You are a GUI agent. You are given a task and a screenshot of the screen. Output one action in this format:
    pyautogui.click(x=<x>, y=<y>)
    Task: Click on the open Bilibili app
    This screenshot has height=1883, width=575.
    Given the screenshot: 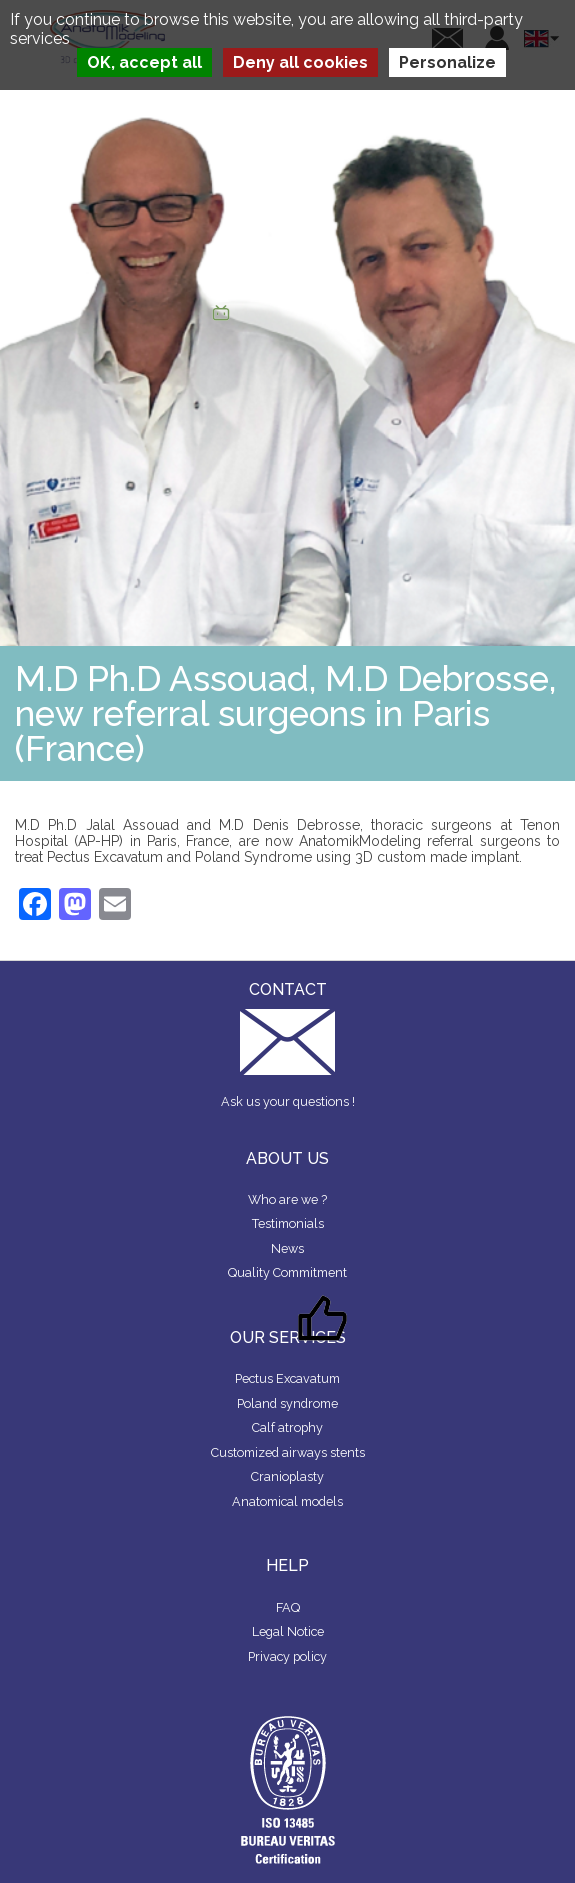 What is the action you would take?
    pyautogui.click(x=221, y=313)
    